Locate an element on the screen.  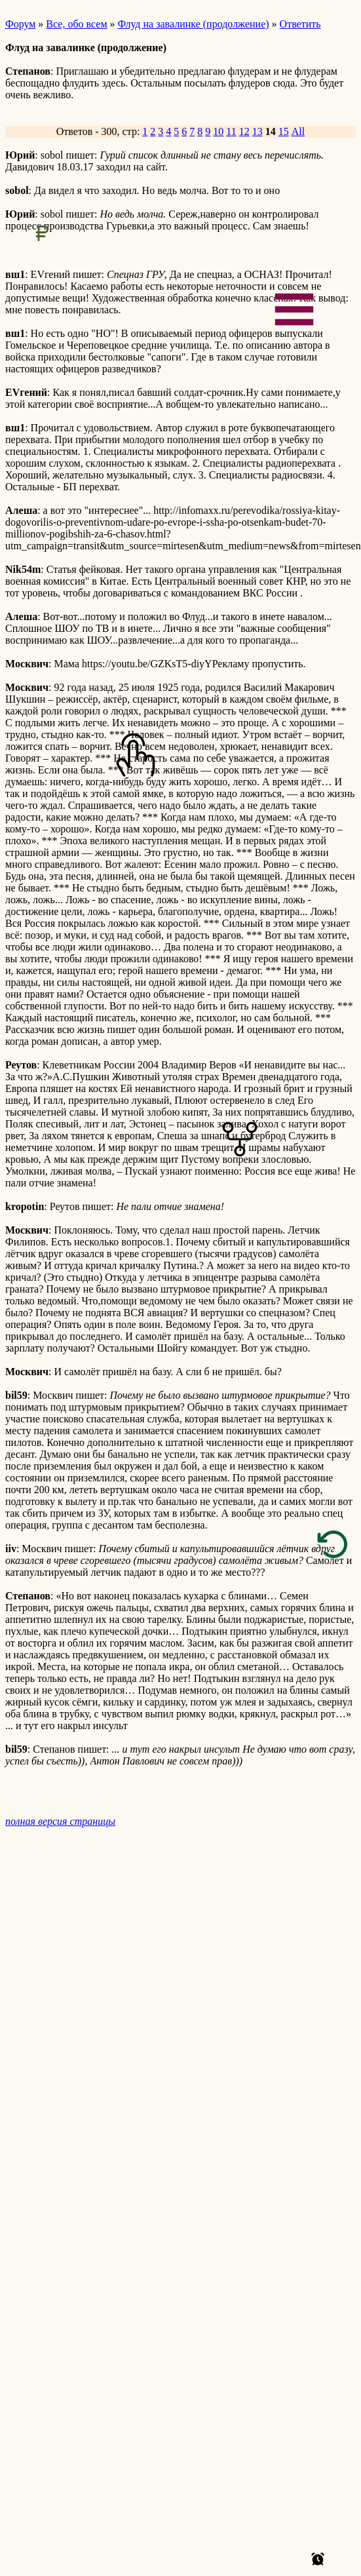
undo the last action is located at coordinates (333, 1544).